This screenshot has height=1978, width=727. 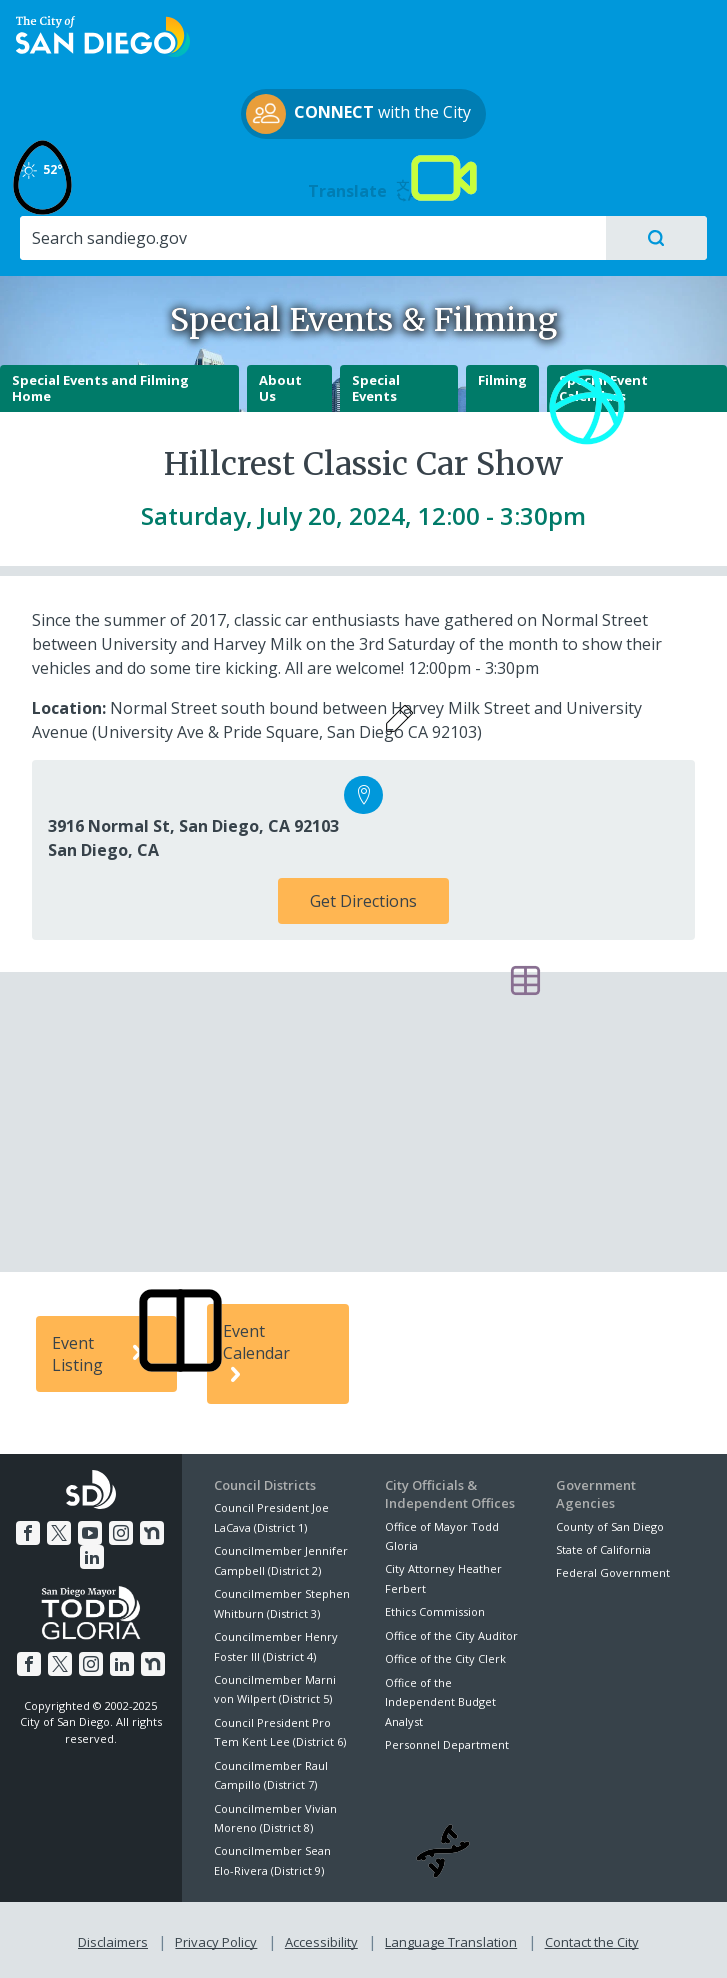 I want to click on start a video call, so click(x=444, y=178).